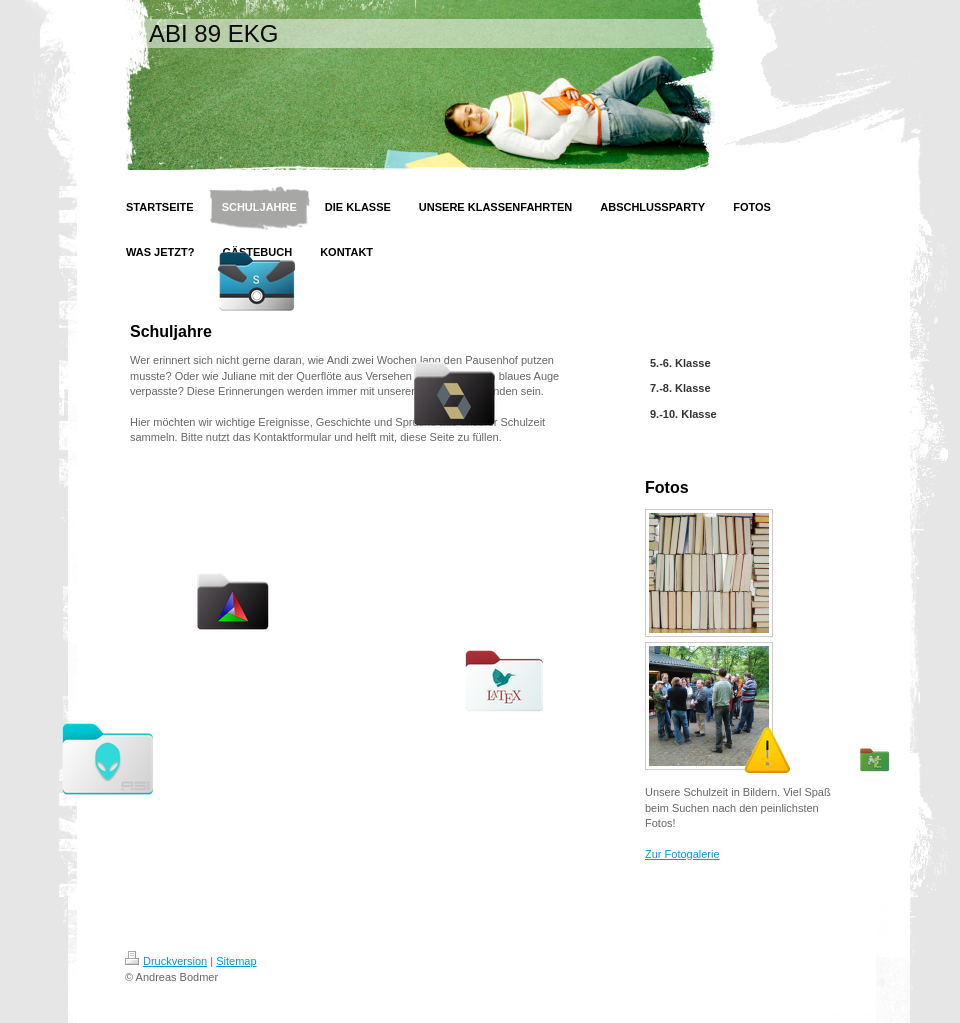 This screenshot has height=1023, width=960. Describe the element at coordinates (454, 396) in the screenshot. I see `open hibernate or sleep mode system folder` at that location.